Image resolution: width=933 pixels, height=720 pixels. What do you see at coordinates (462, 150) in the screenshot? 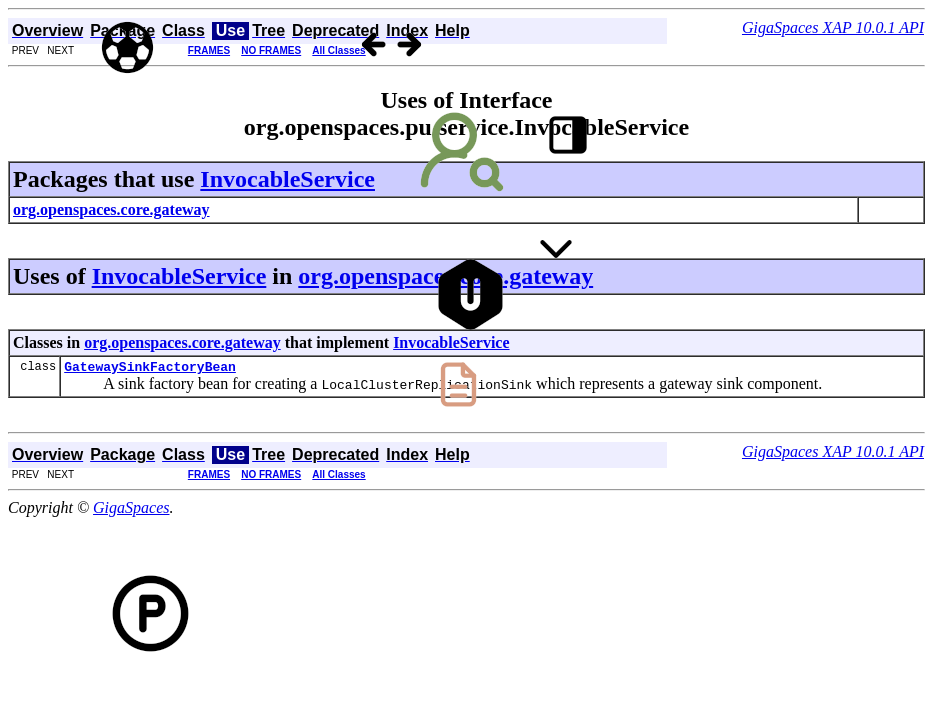
I see `search for a user or contact` at bounding box center [462, 150].